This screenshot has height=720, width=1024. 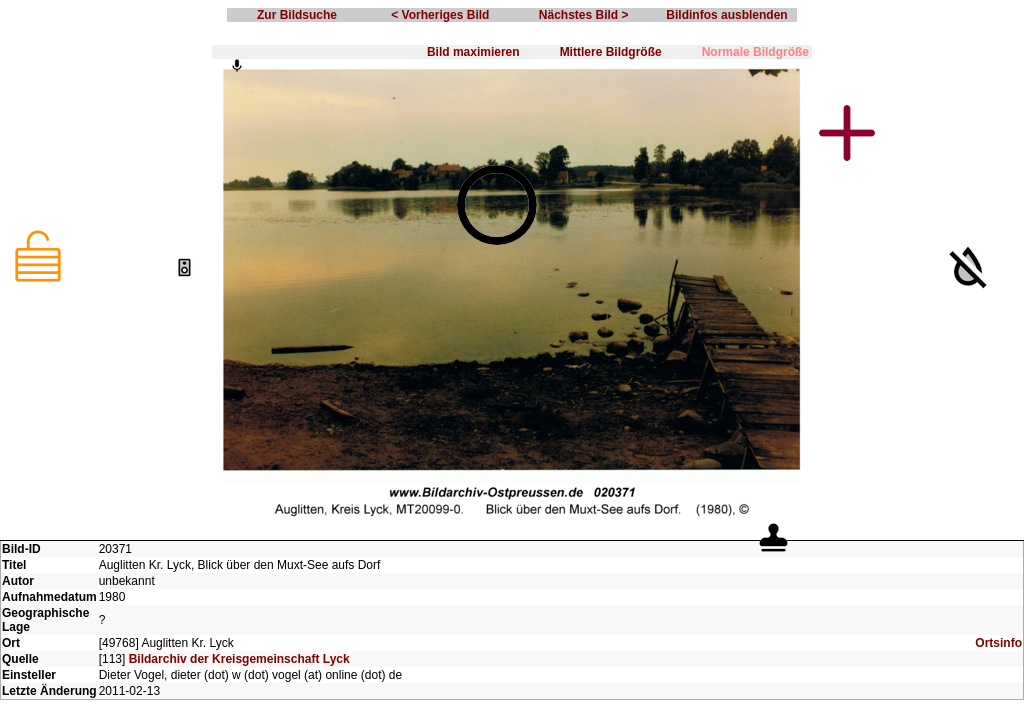 What do you see at coordinates (237, 66) in the screenshot?
I see `tap to start voice recording` at bounding box center [237, 66].